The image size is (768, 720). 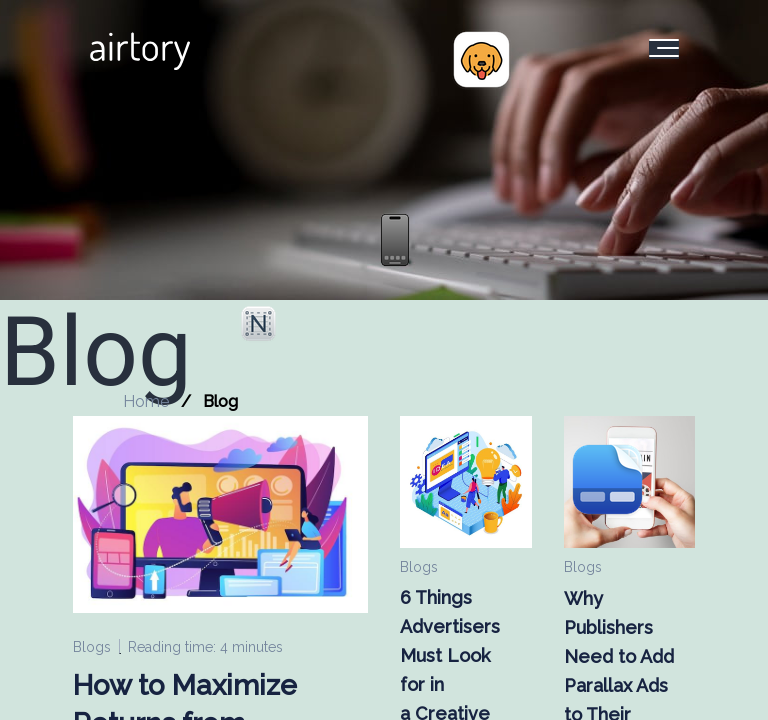 What do you see at coordinates (607, 479) in the screenshot?
I see `open xfce4 taskbar settings` at bounding box center [607, 479].